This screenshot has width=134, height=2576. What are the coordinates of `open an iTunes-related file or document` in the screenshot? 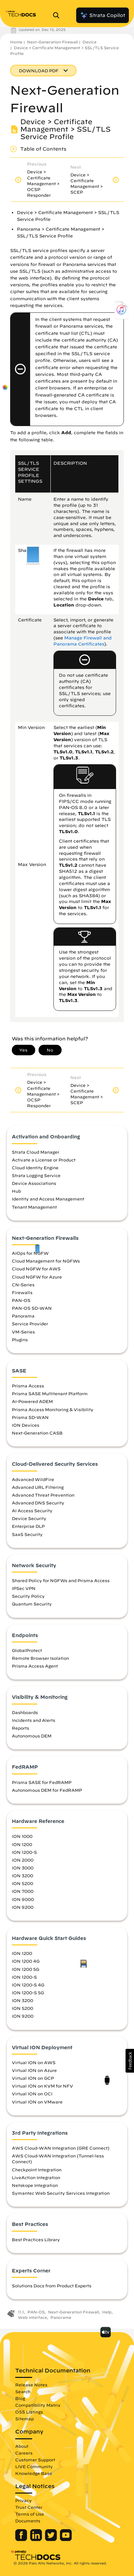 It's located at (121, 310).